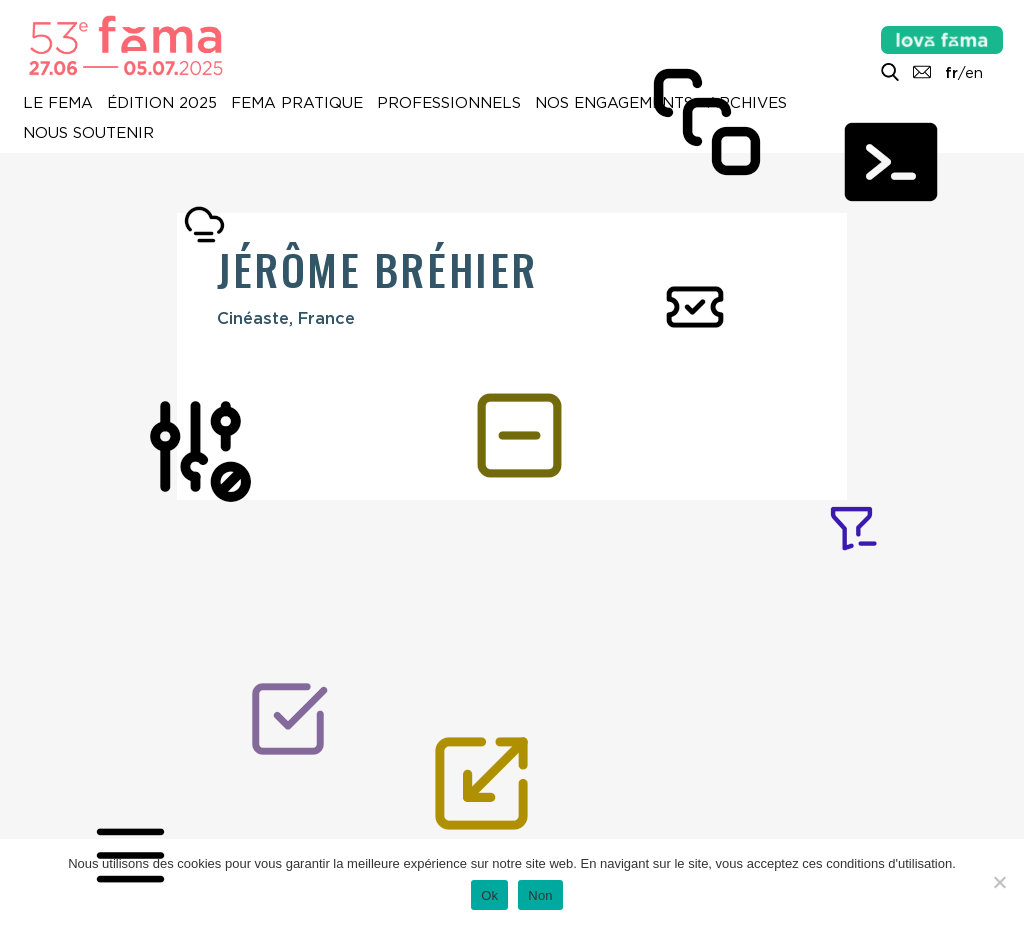 The image size is (1024, 925). I want to click on indicates foggy weather conditions, so click(204, 224).